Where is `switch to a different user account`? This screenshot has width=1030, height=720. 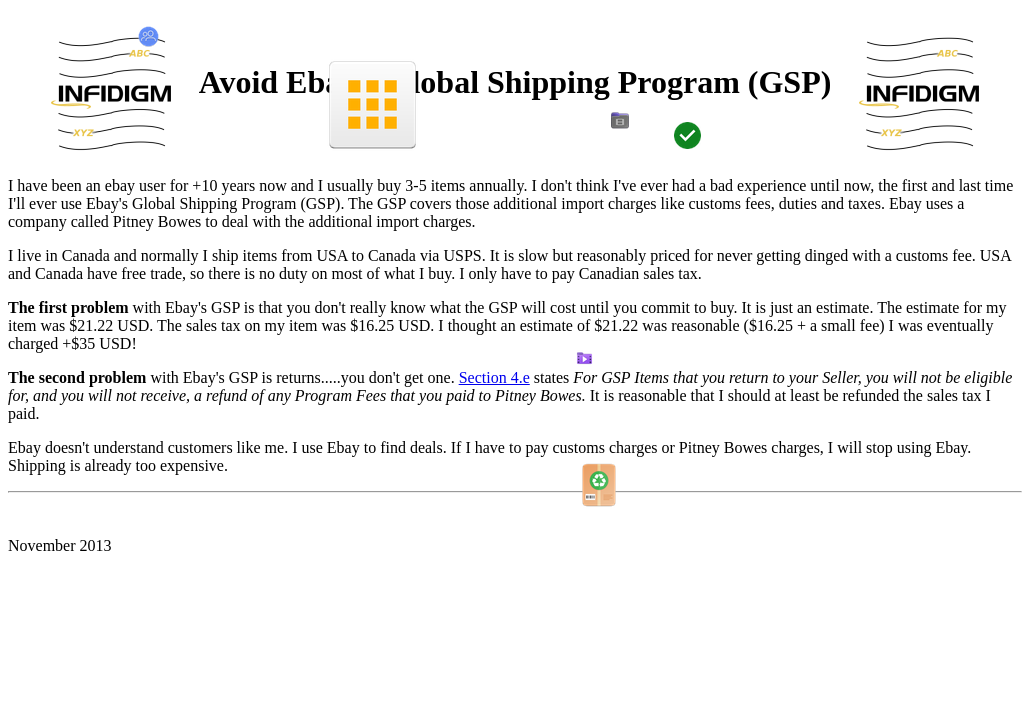 switch to a different user account is located at coordinates (148, 36).